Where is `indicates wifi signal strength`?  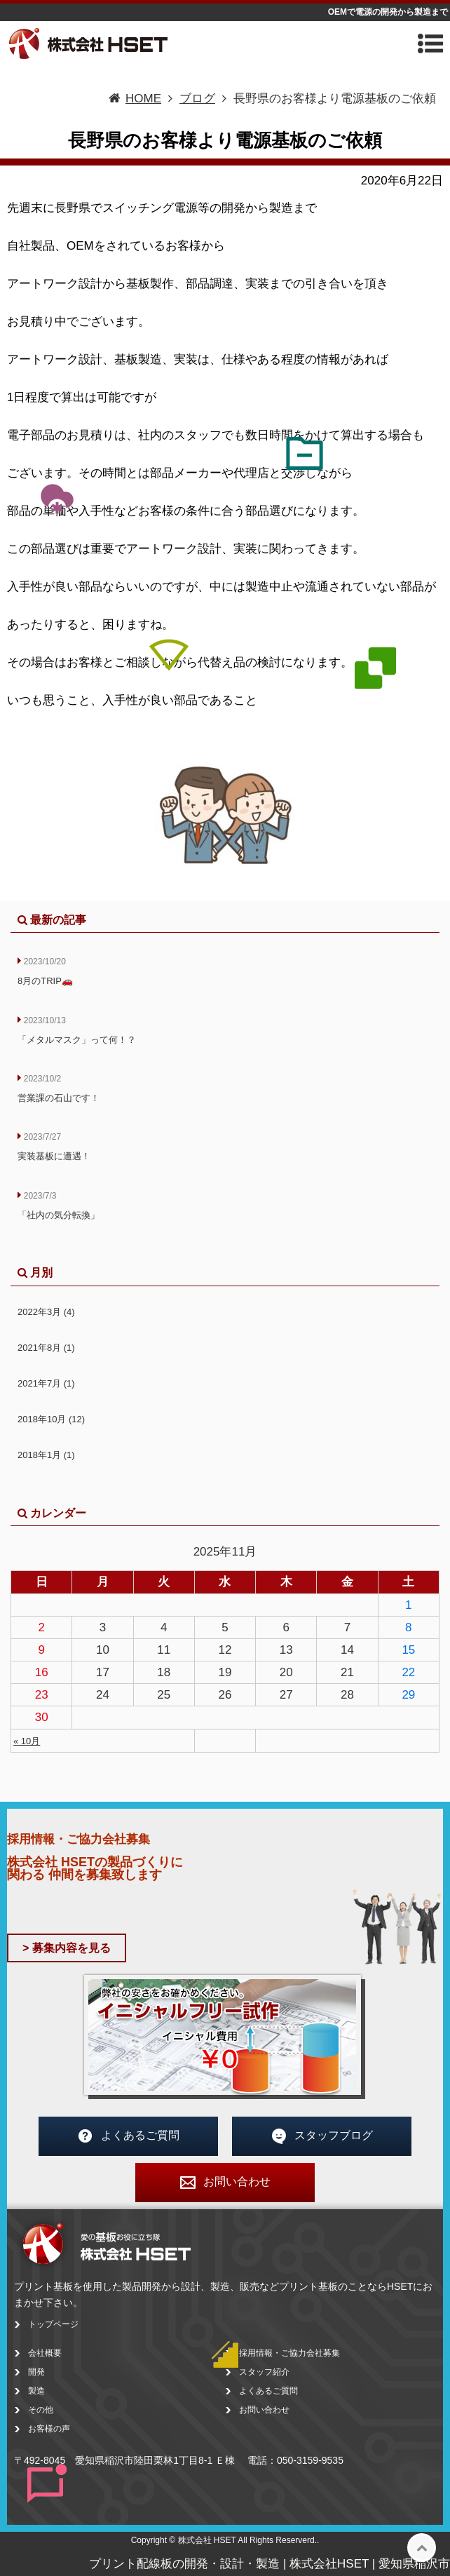
indicates wifi signal strength is located at coordinates (169, 655).